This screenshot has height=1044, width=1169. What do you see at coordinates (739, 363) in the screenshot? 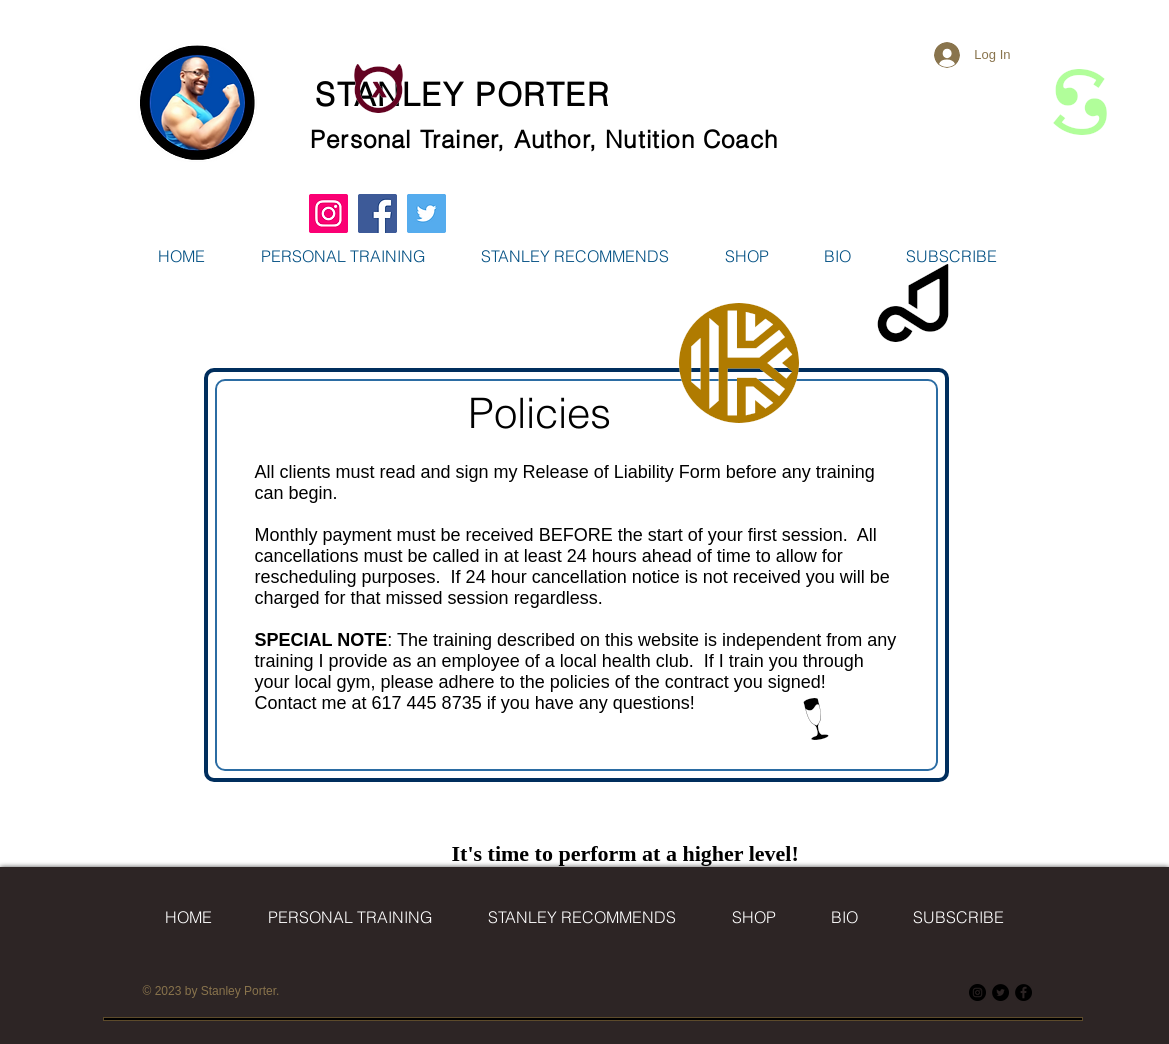
I see `open keeper password manager` at bounding box center [739, 363].